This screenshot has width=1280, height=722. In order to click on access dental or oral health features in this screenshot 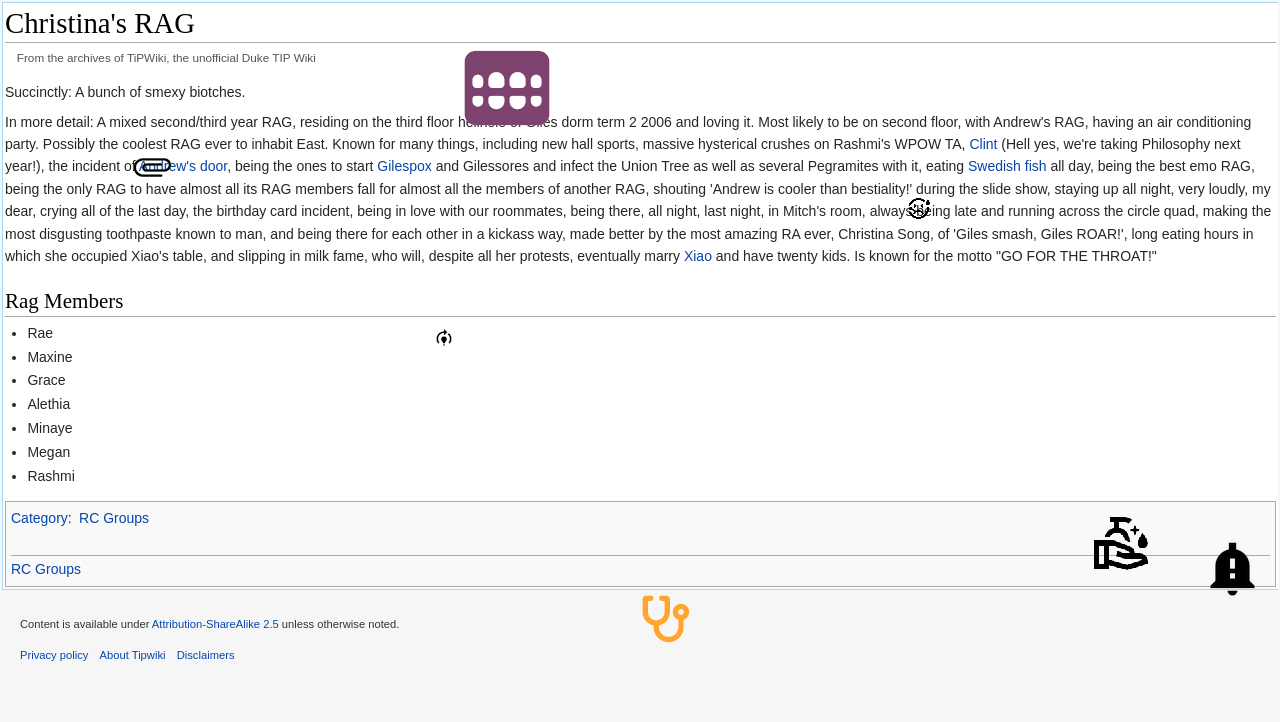, I will do `click(507, 88)`.